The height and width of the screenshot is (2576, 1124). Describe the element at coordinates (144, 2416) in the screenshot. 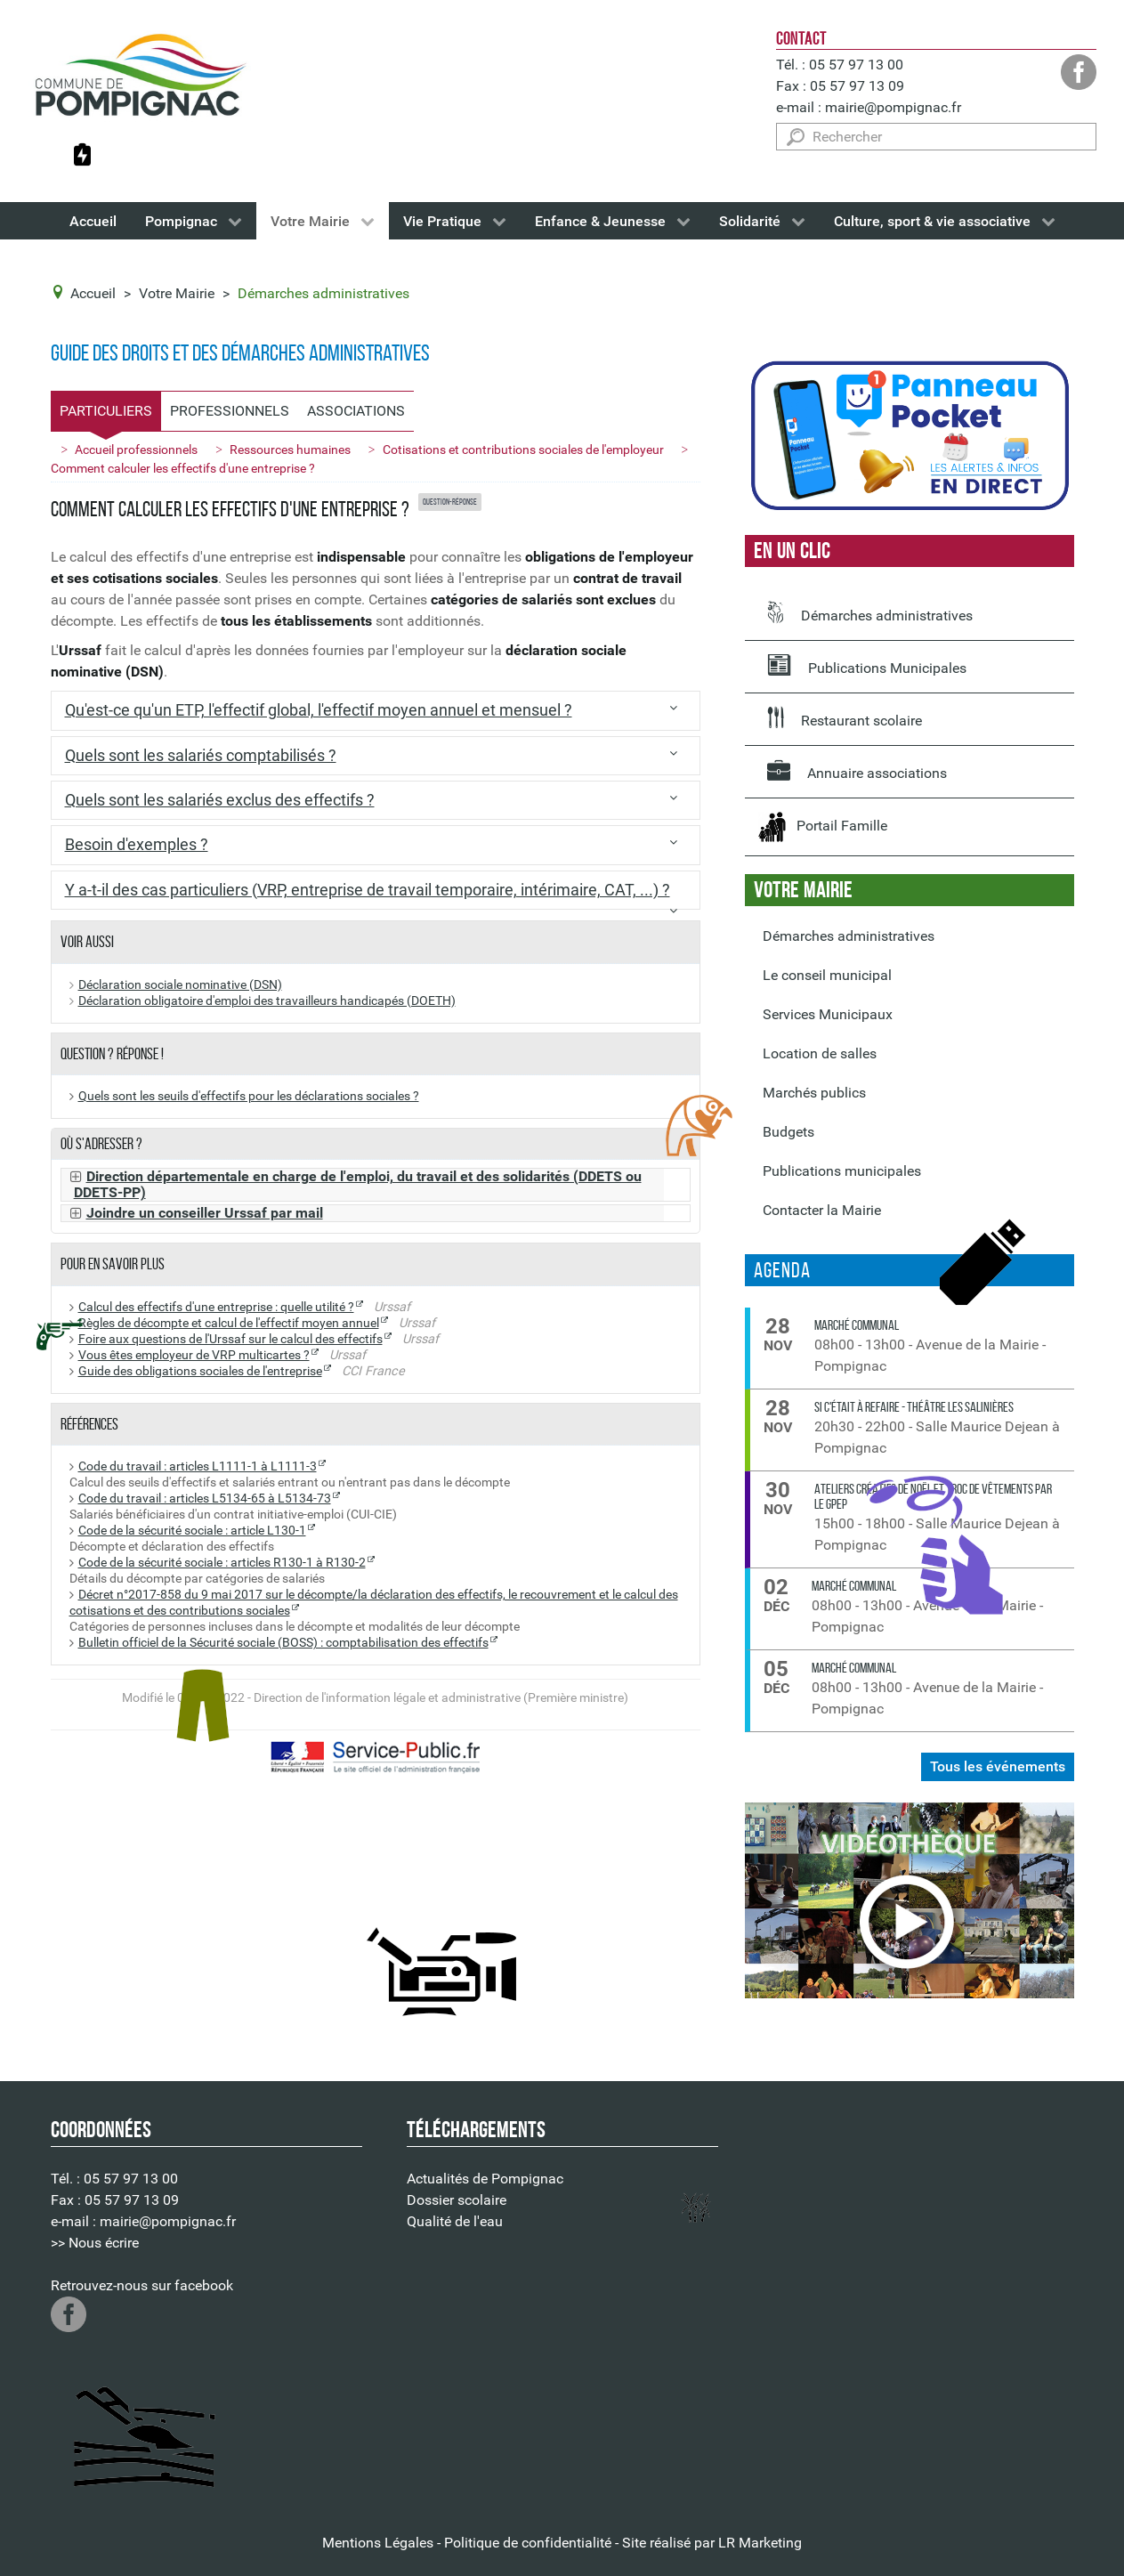

I see `farming or agriculture tool indicator` at that location.